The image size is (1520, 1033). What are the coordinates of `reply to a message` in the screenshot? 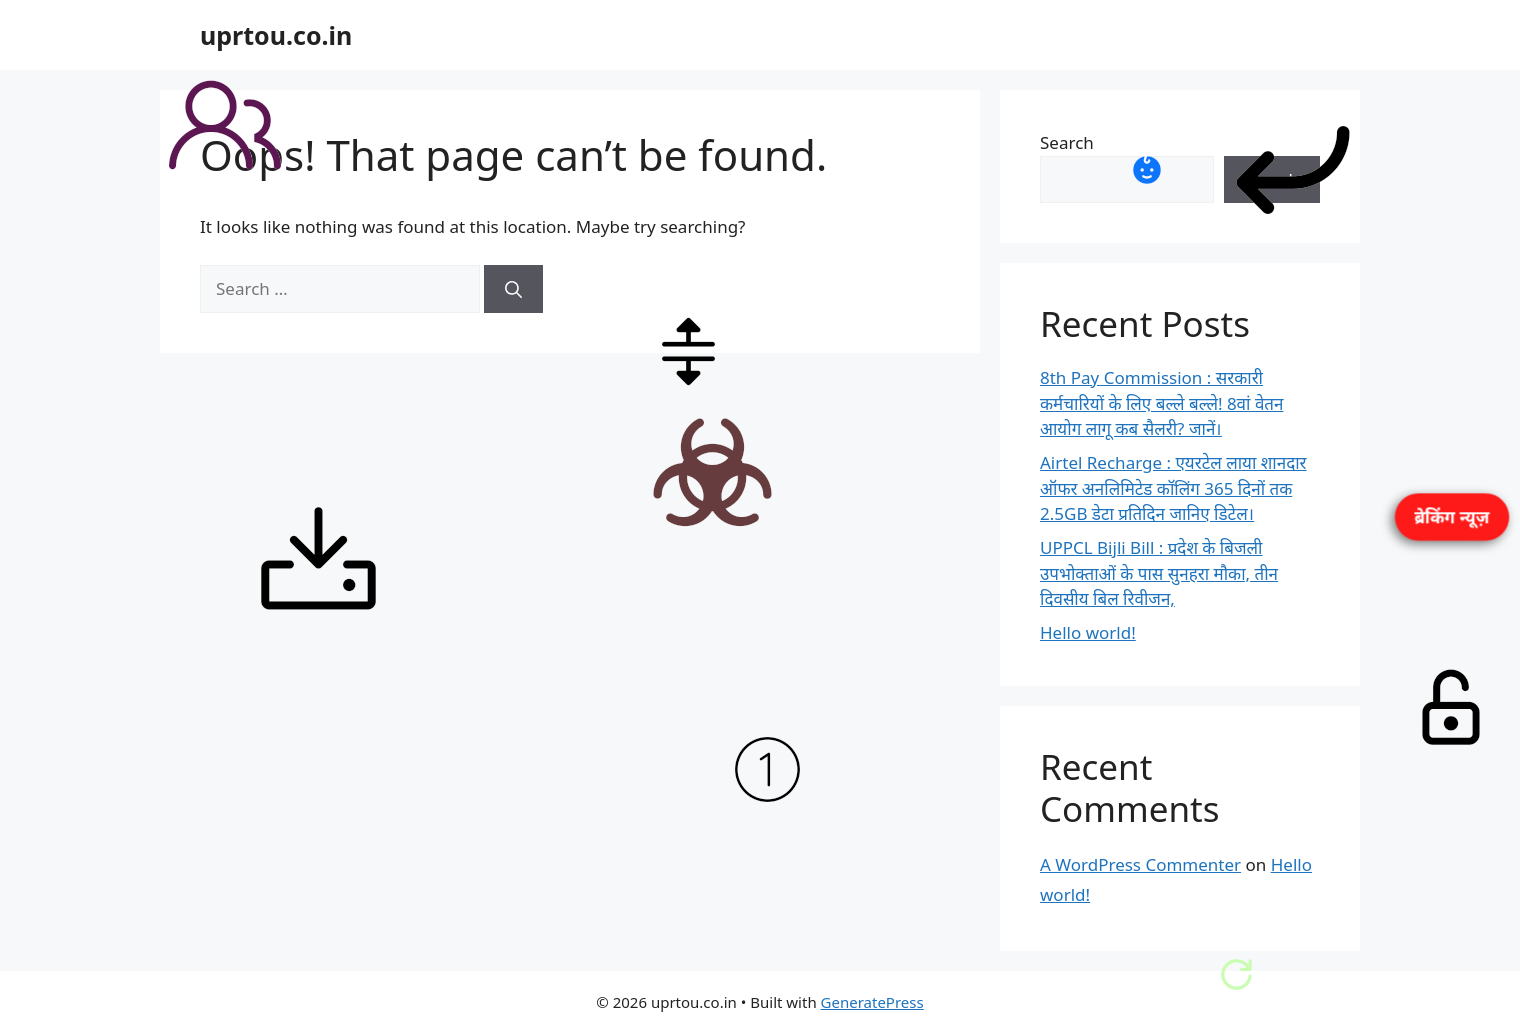 It's located at (1293, 170).